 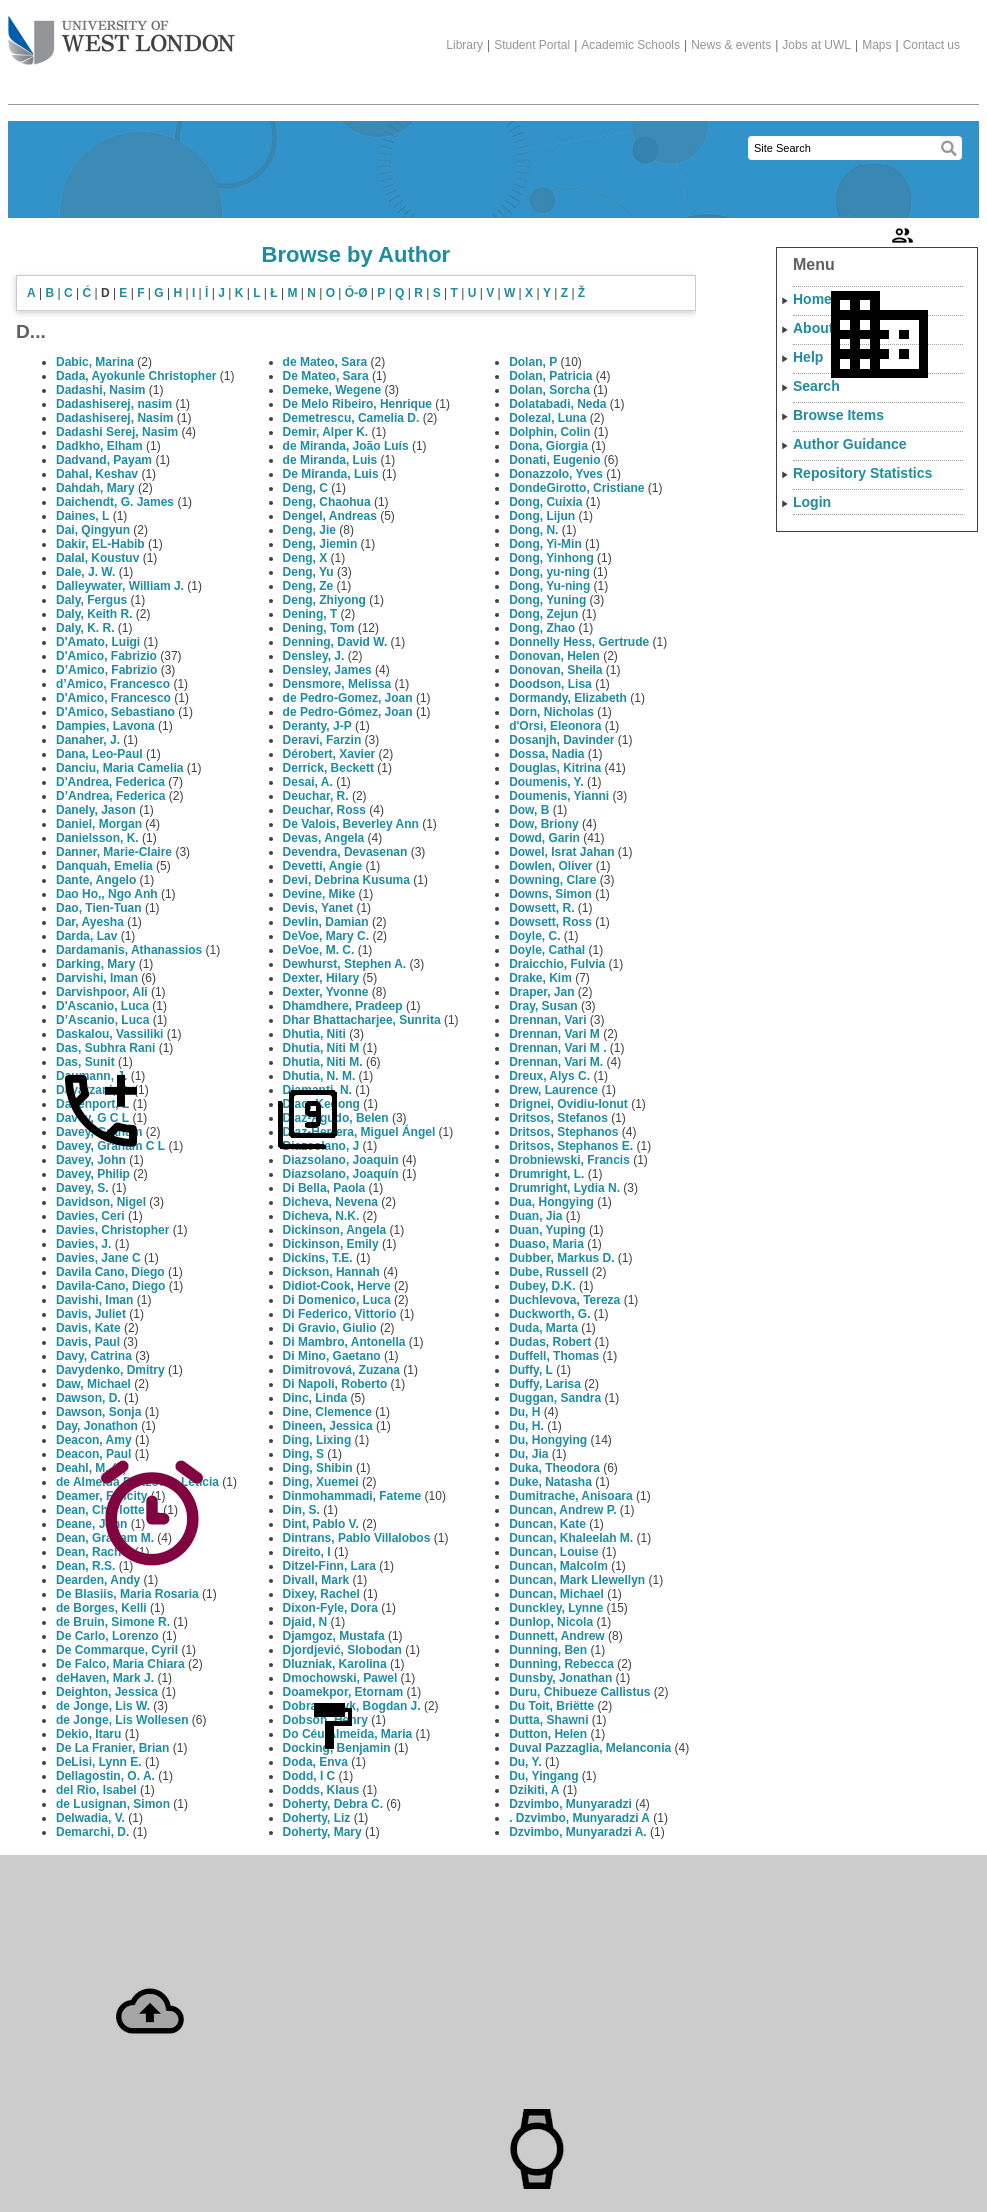 I want to click on upload file to cloud storage, so click(x=150, y=2011).